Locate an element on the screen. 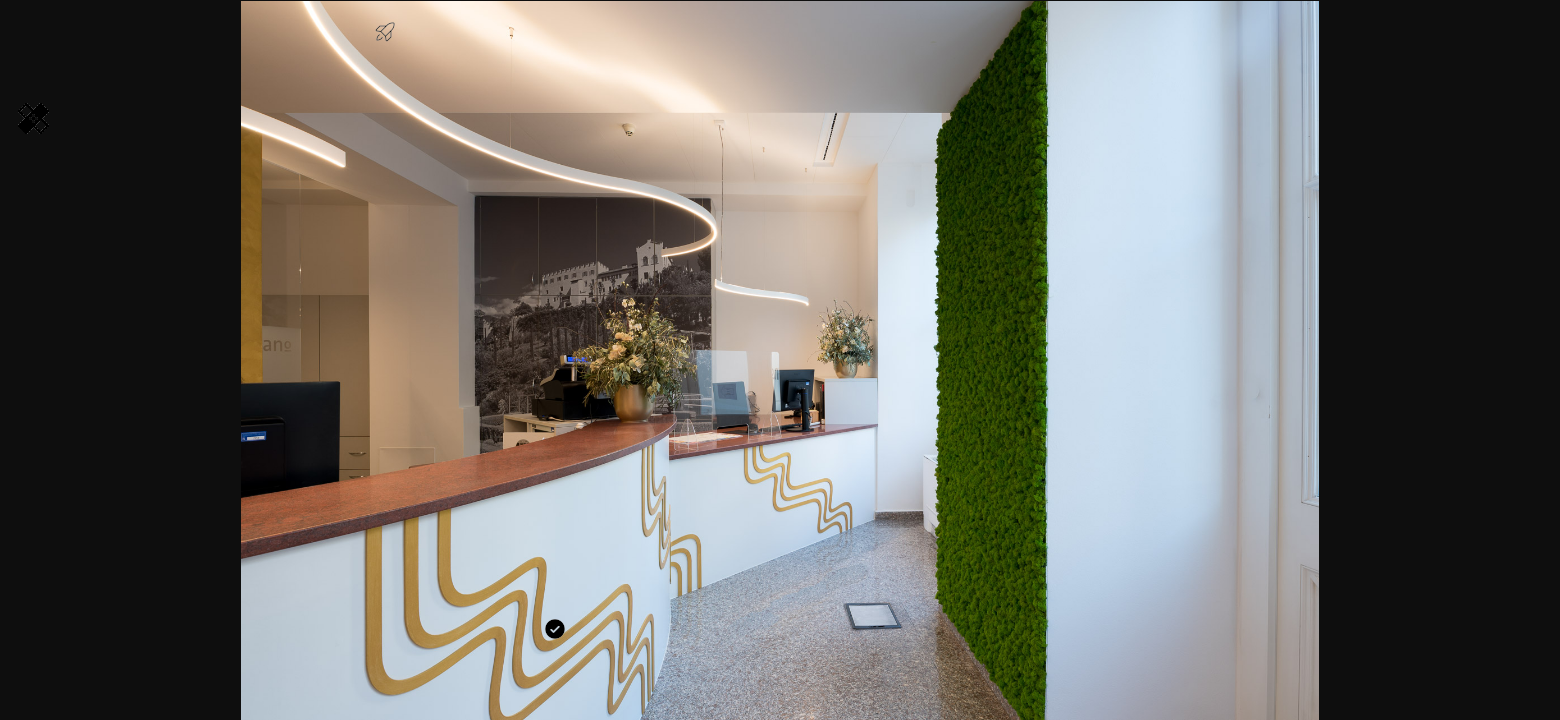  apply healing or spot removal tool is located at coordinates (33, 118).